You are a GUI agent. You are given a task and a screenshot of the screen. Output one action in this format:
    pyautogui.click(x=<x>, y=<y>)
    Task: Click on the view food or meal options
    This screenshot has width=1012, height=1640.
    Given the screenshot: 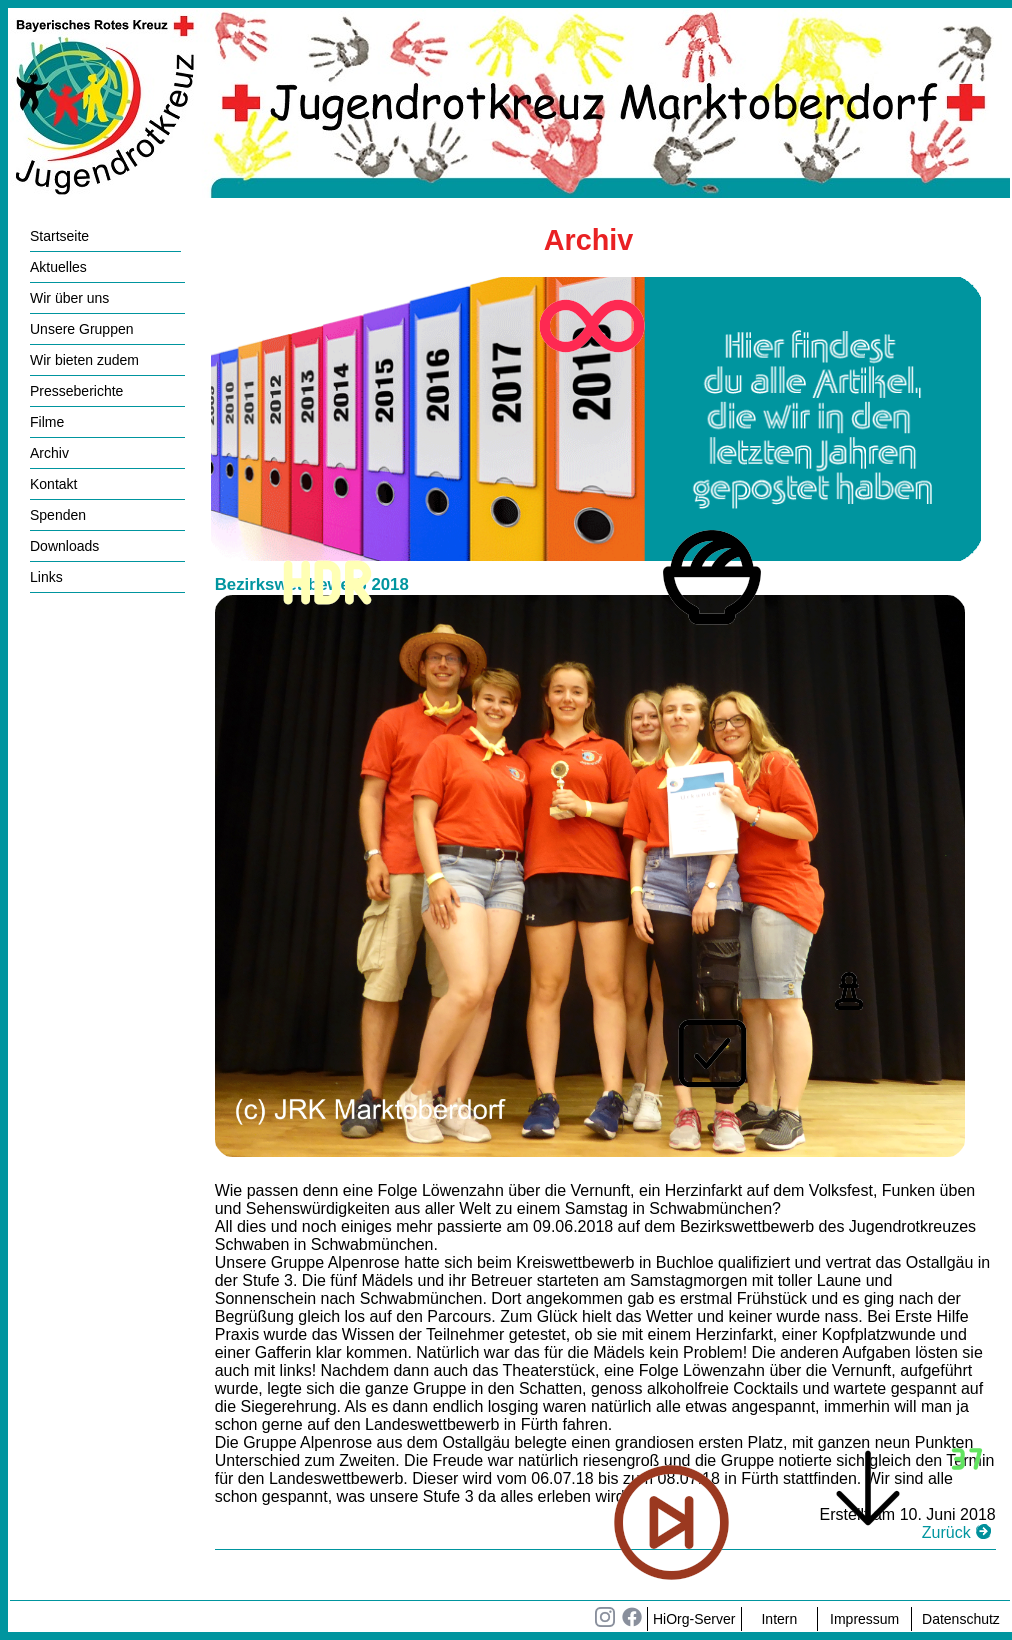 What is the action you would take?
    pyautogui.click(x=712, y=579)
    